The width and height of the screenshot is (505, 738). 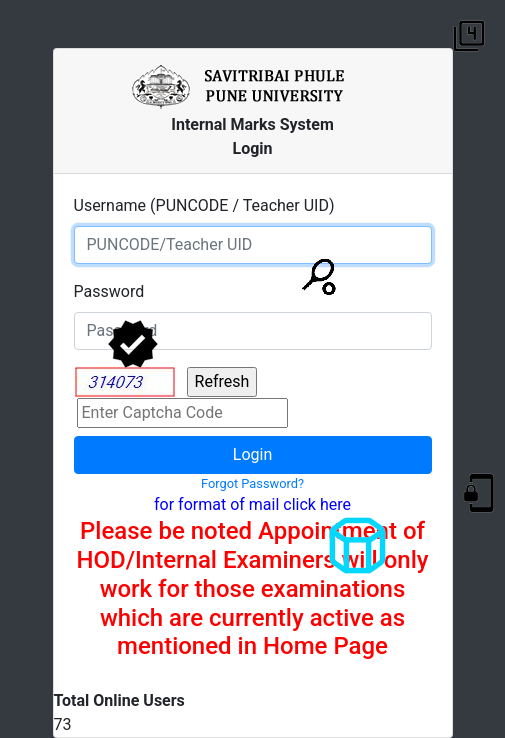 I want to click on enable device lock for linked phones, so click(x=478, y=493).